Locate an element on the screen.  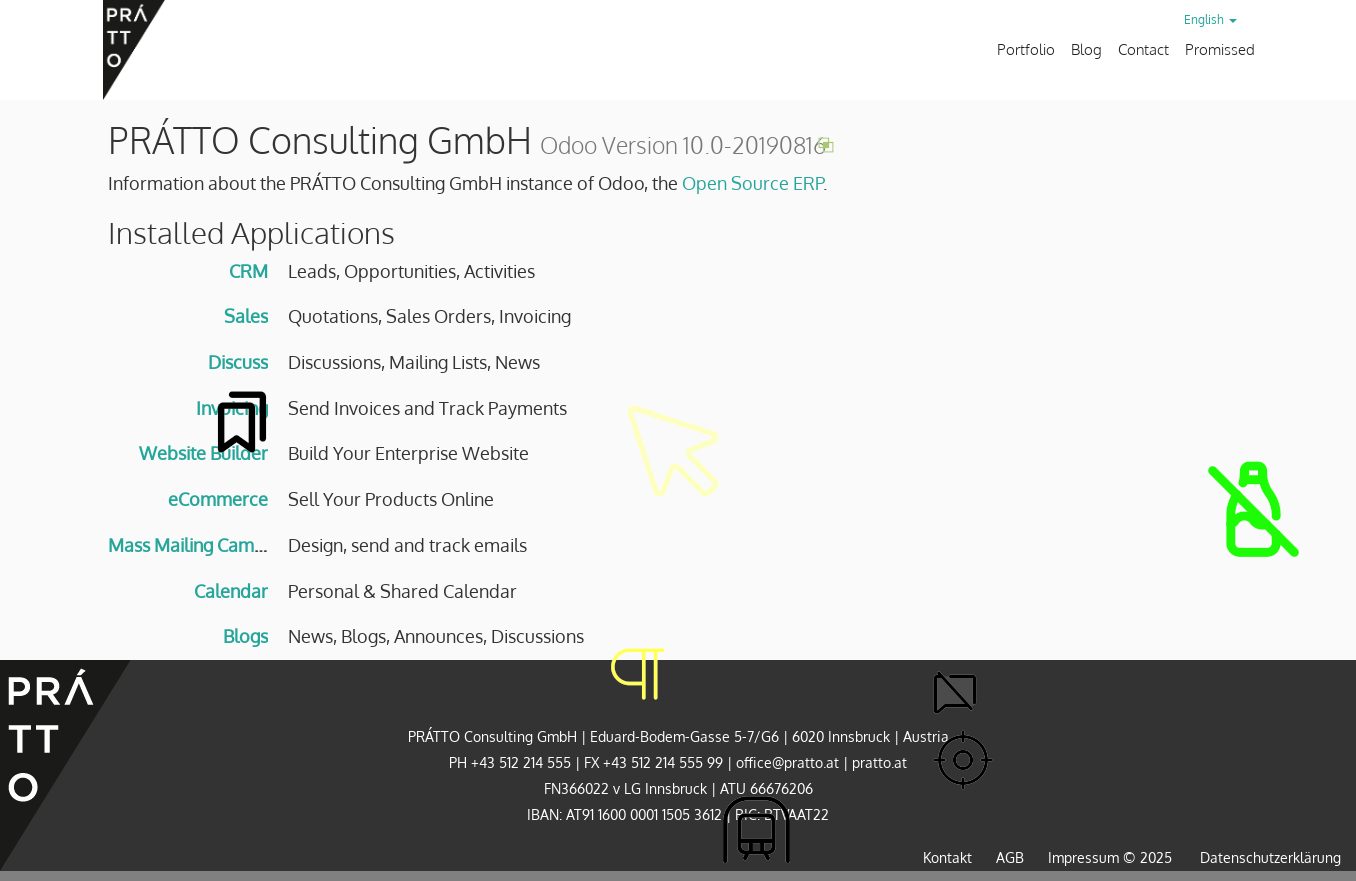
mute or disable chat notifications is located at coordinates (955, 691).